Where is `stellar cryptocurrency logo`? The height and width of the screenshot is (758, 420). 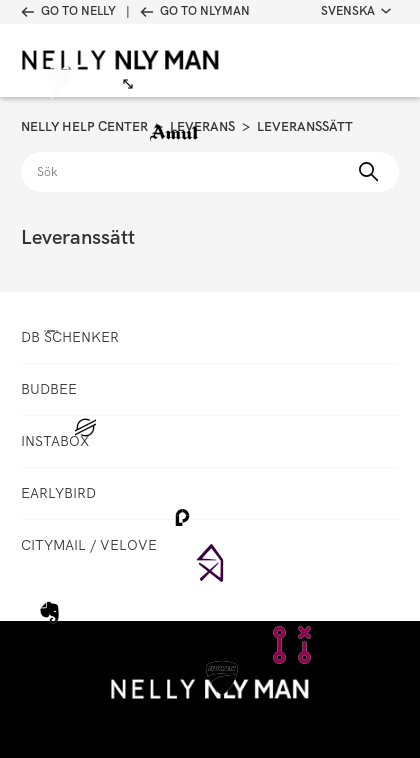
stellar cryptocurrency logo is located at coordinates (85, 427).